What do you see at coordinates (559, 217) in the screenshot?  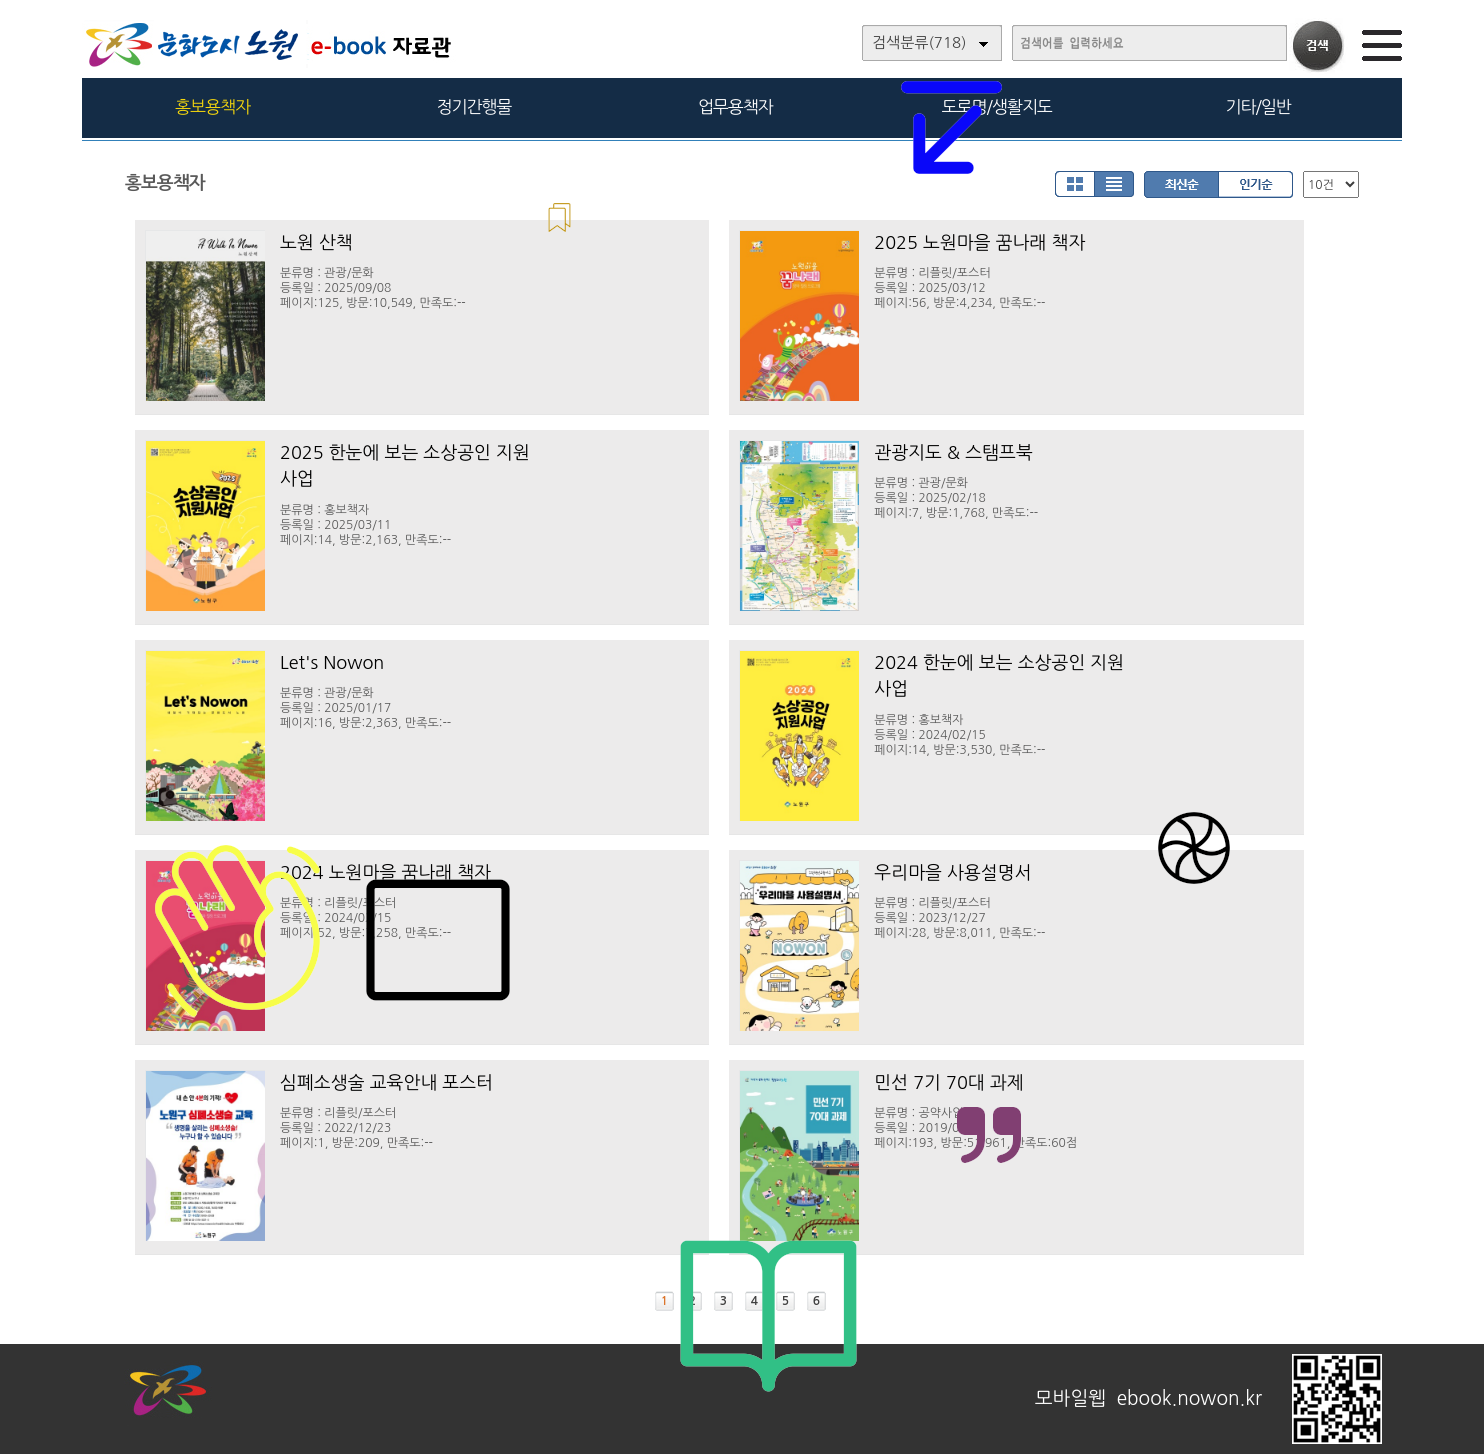 I see `view your saved bookmarks` at bounding box center [559, 217].